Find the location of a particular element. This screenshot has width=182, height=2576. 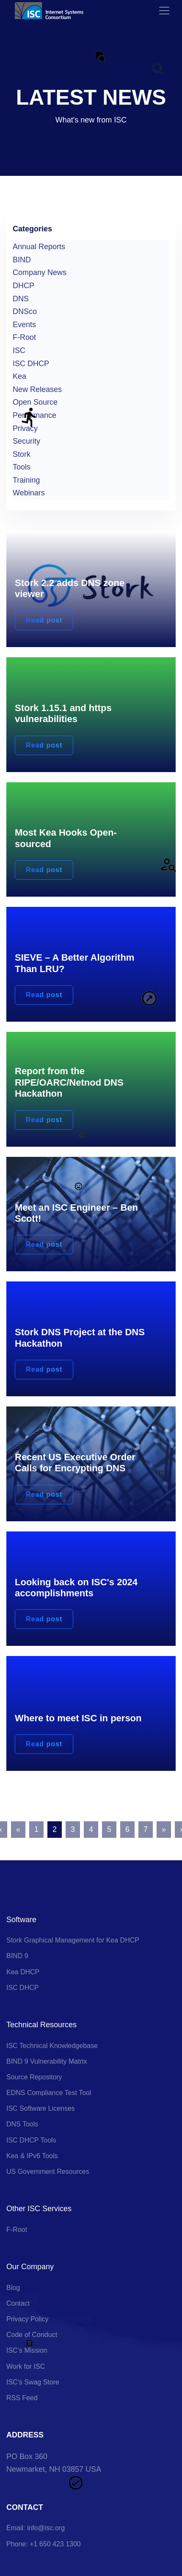

search for content is located at coordinates (158, 69).